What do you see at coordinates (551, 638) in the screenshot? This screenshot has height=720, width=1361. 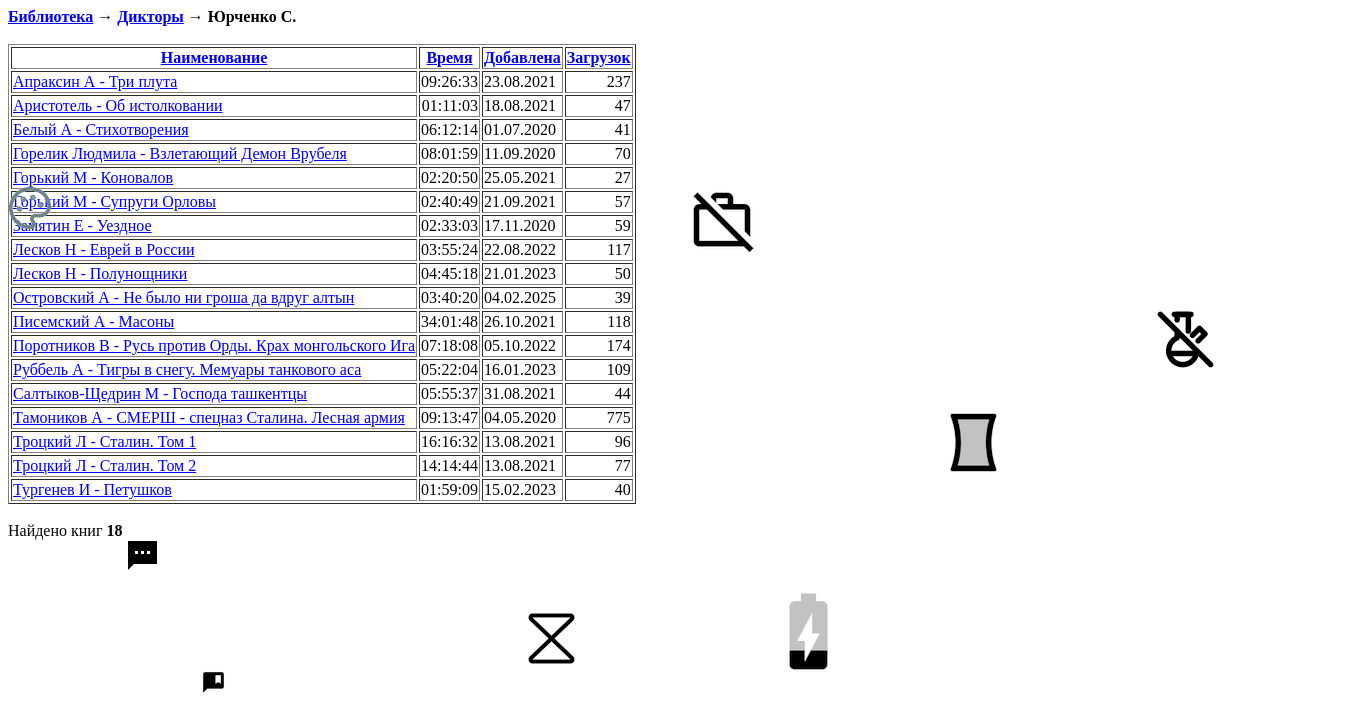 I see `indicates loading or processing in progress` at bounding box center [551, 638].